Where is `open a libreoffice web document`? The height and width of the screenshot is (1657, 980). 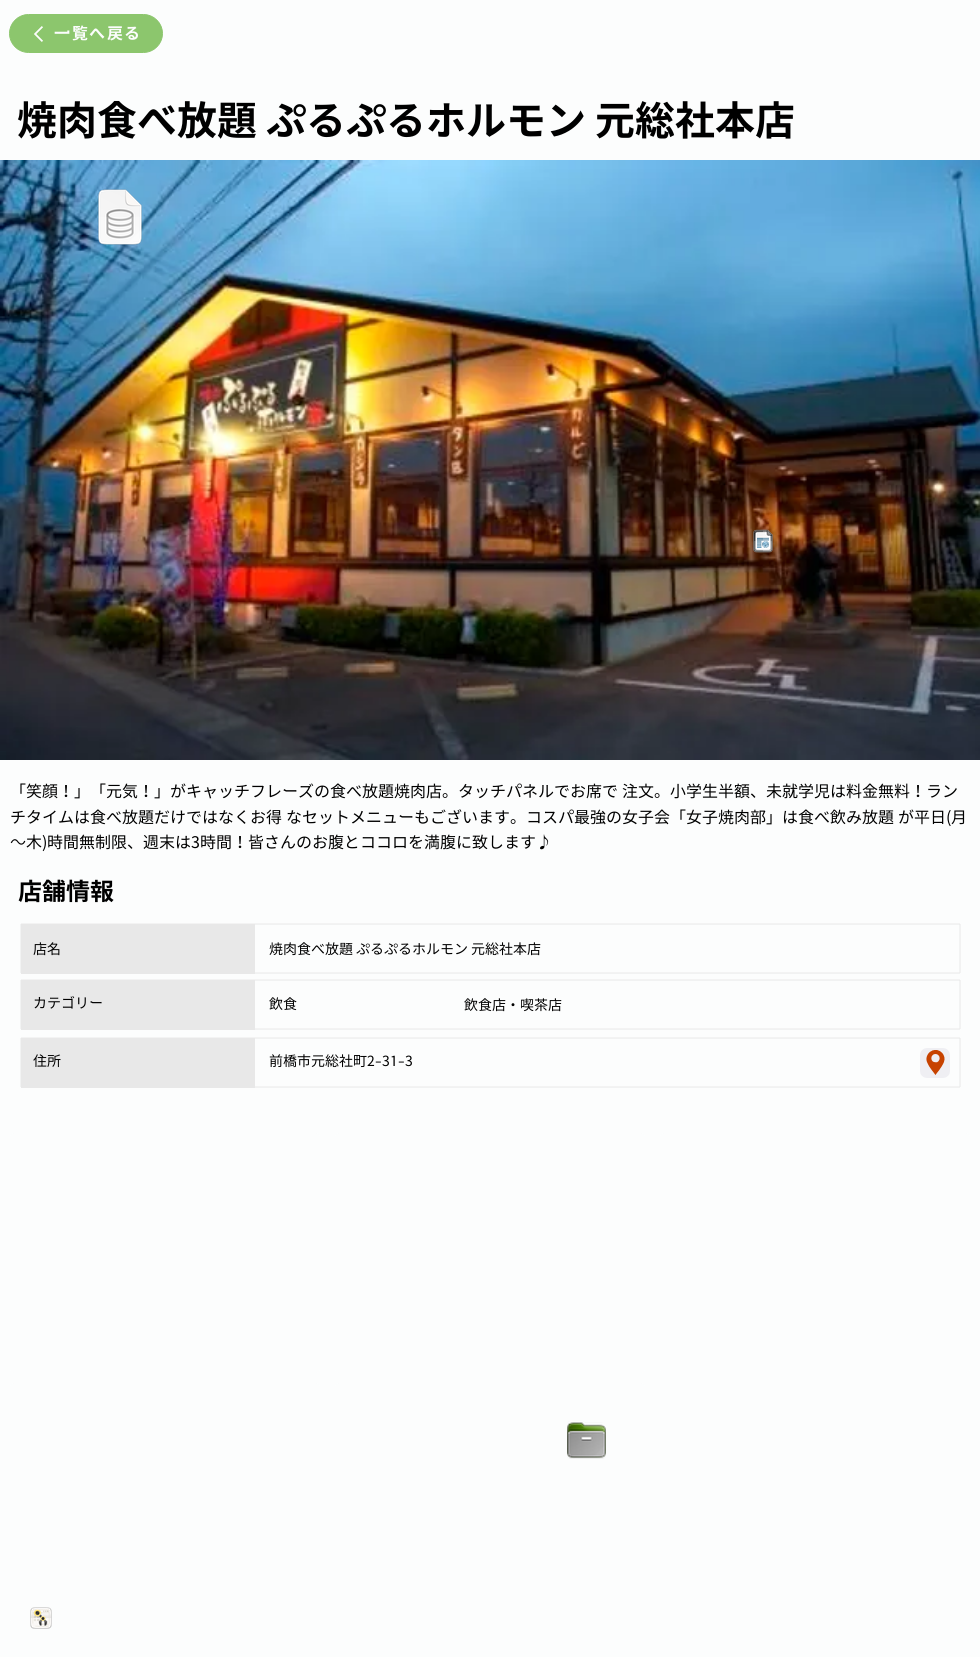 open a libreoffice web document is located at coordinates (763, 541).